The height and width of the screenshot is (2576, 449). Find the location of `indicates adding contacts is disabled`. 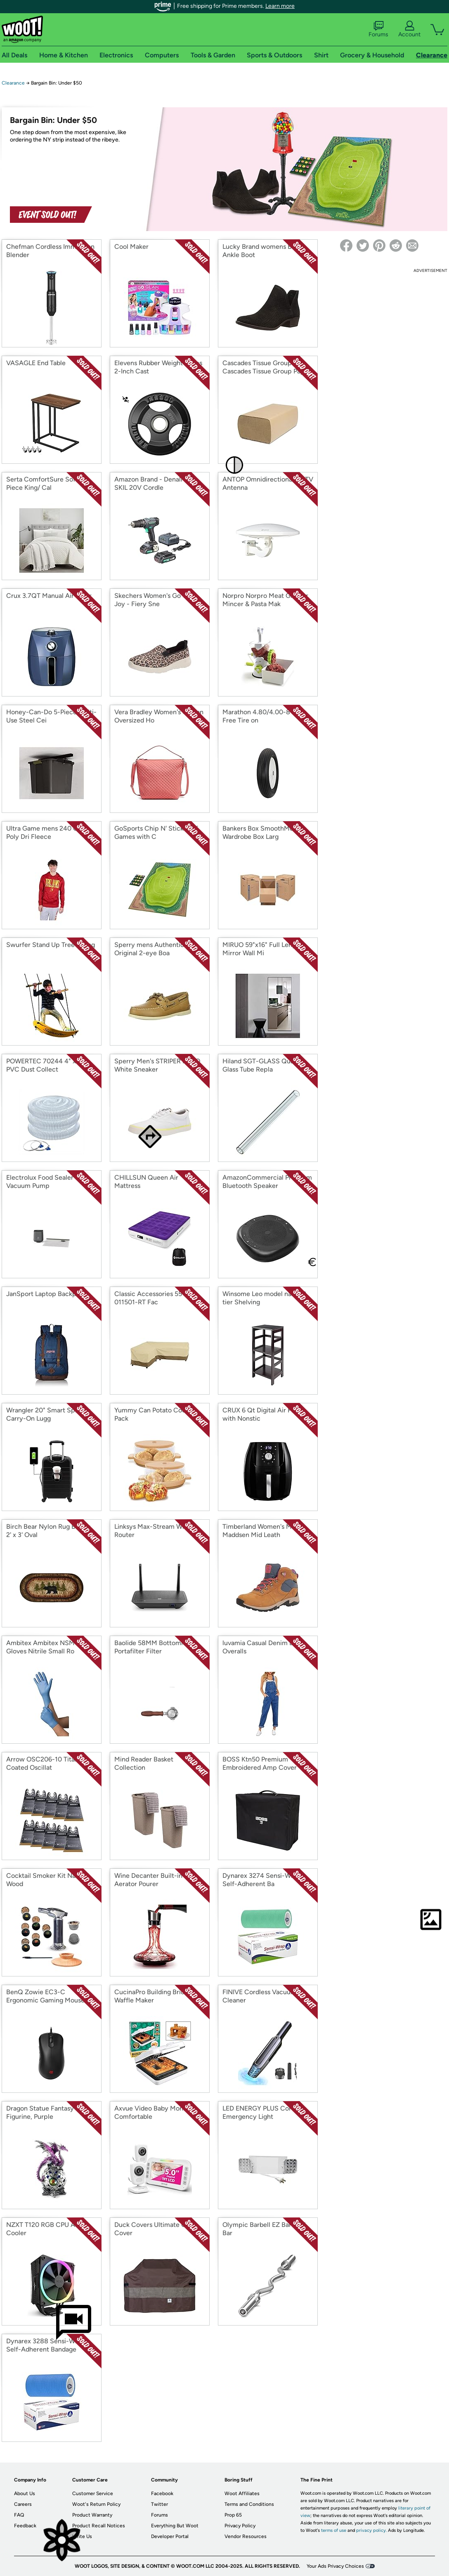

indicates adding contacts is disabled is located at coordinates (125, 399).